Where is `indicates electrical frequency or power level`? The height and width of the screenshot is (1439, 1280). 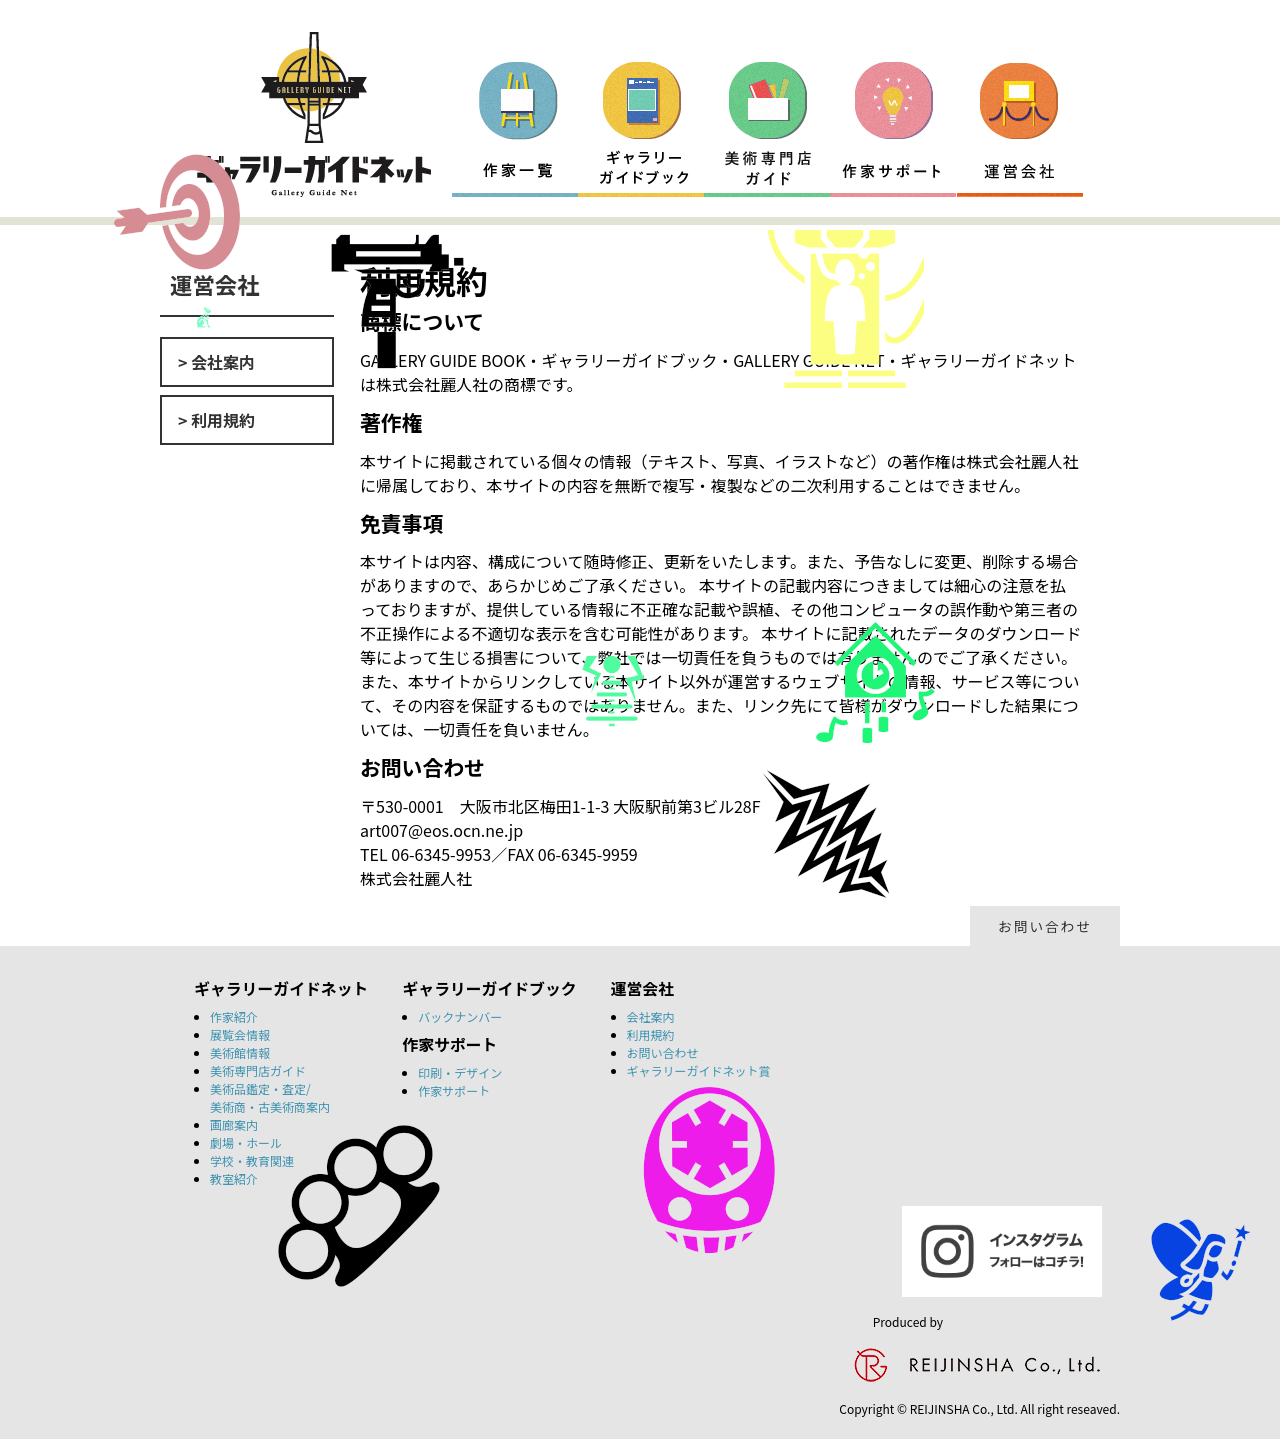
indicates electrical frequency or power level is located at coordinates (826, 833).